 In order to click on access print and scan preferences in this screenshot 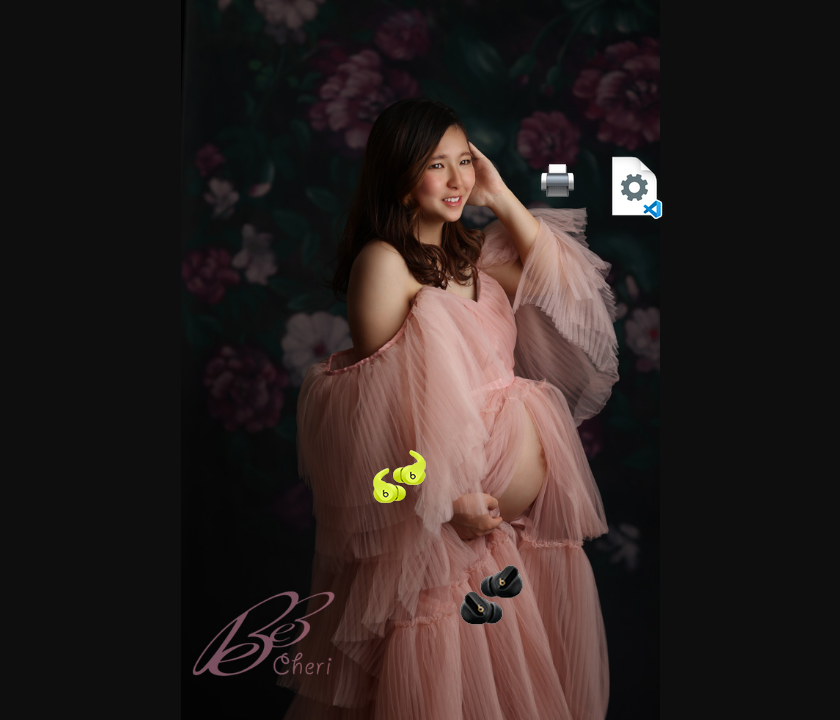, I will do `click(557, 180)`.